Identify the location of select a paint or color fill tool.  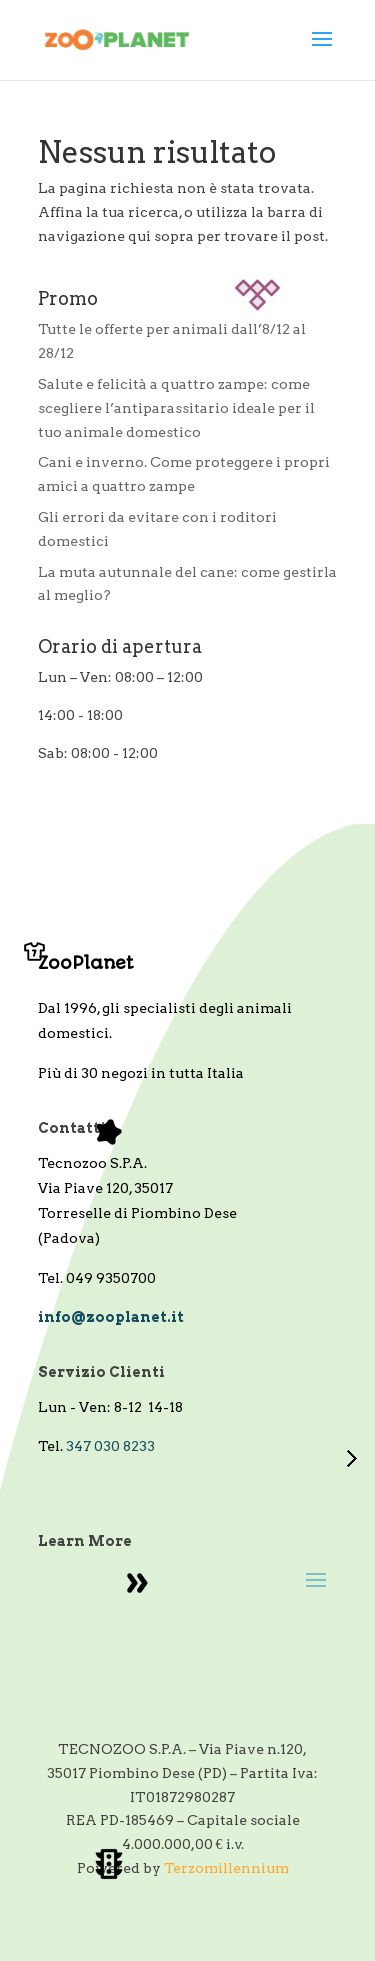
(109, 1132).